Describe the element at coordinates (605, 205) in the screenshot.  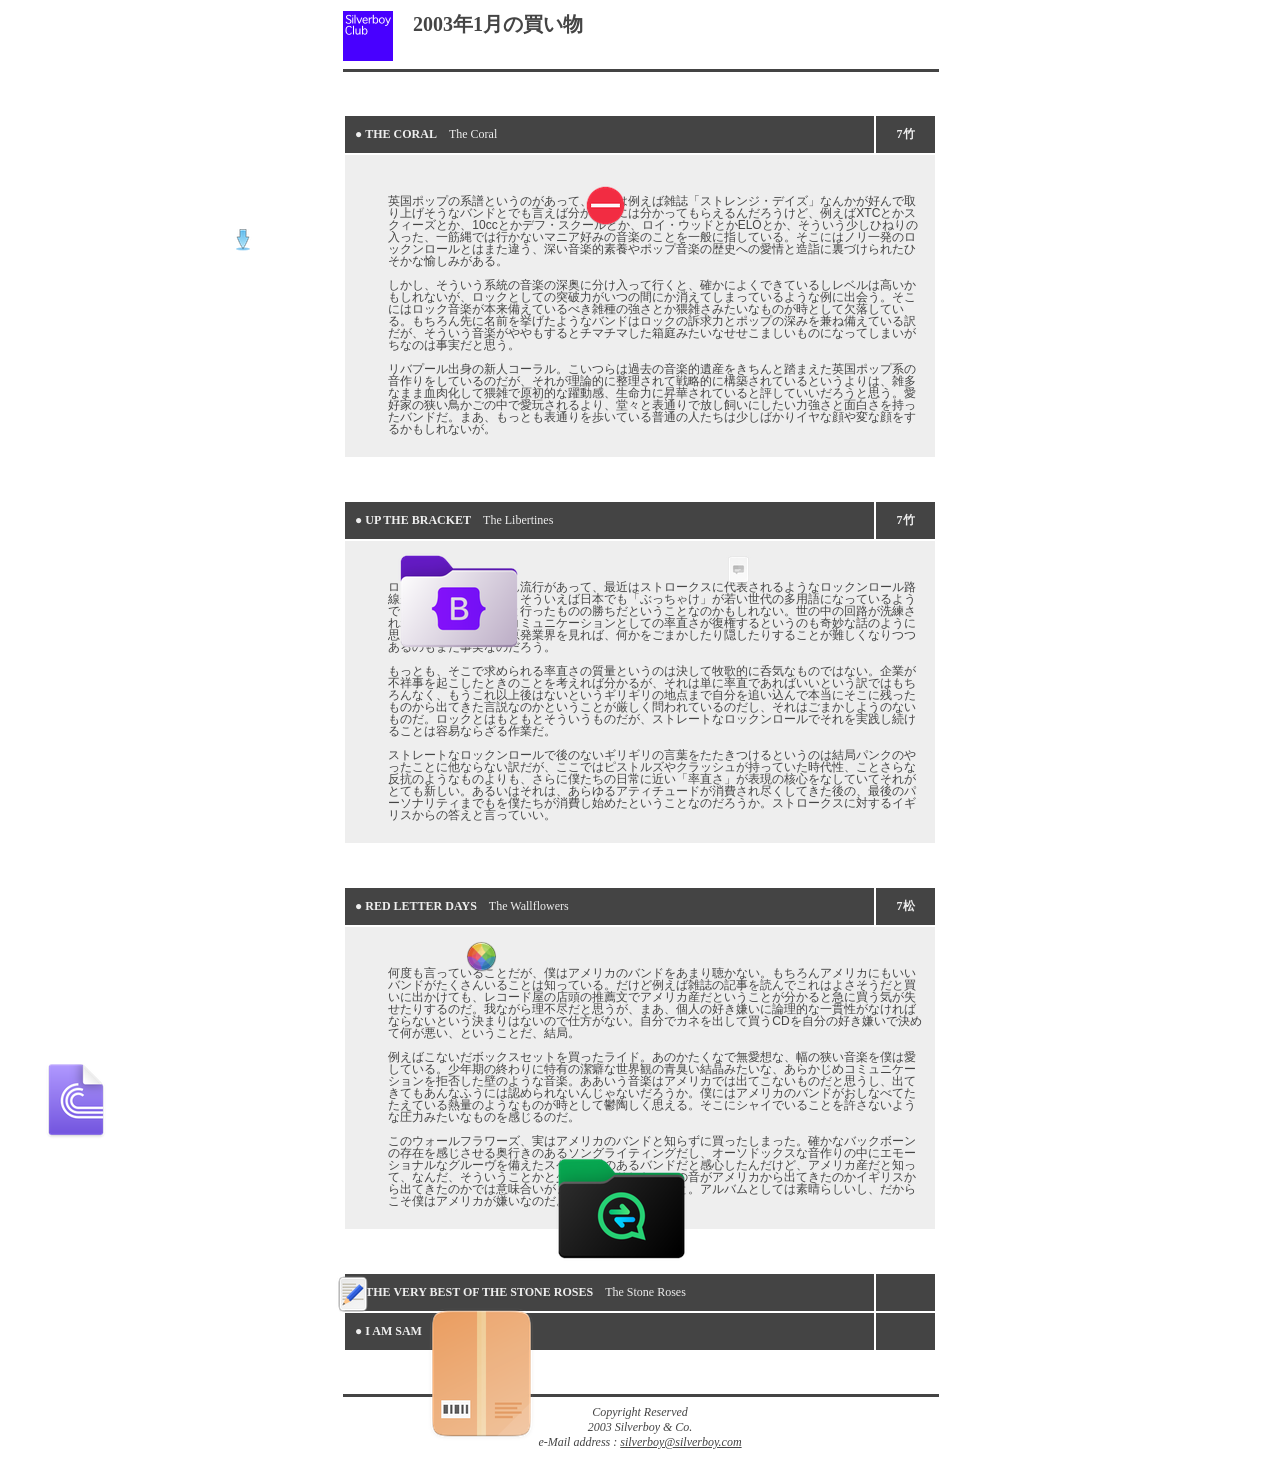
I see `indicates an error has occurred` at that location.